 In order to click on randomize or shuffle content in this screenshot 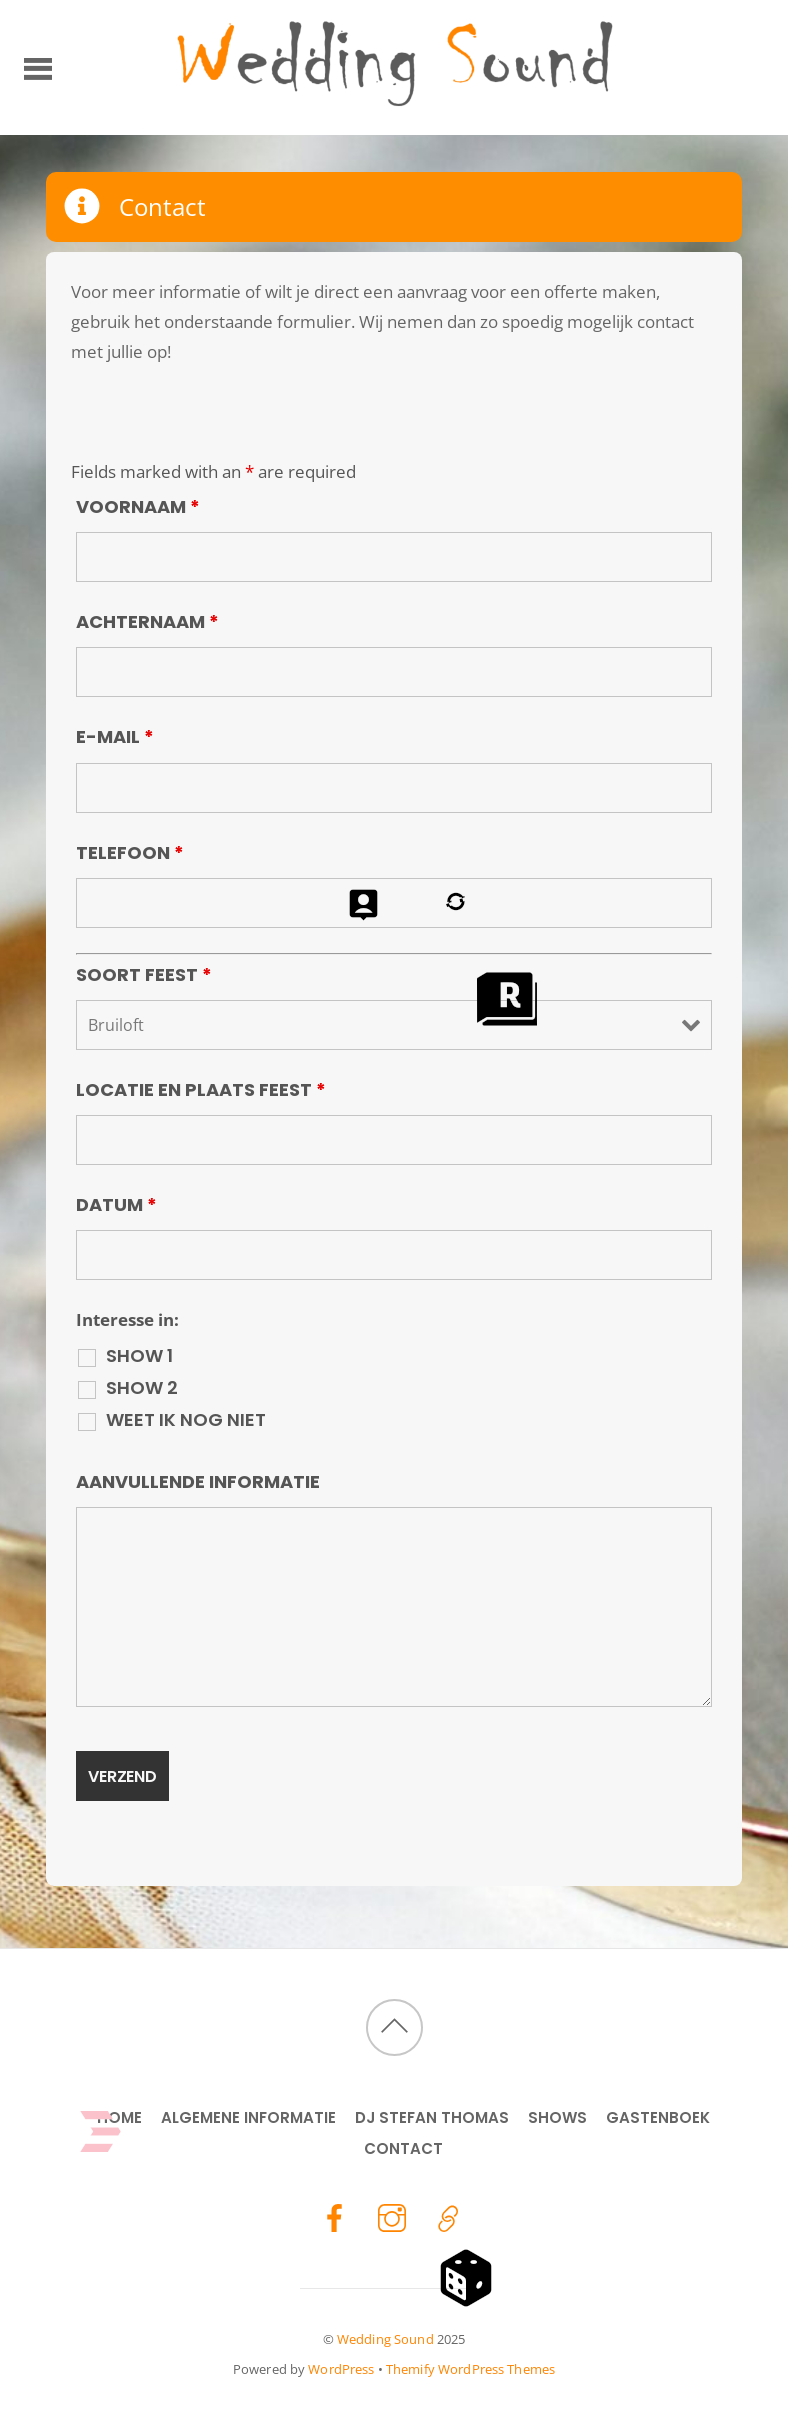, I will do `click(466, 2278)`.